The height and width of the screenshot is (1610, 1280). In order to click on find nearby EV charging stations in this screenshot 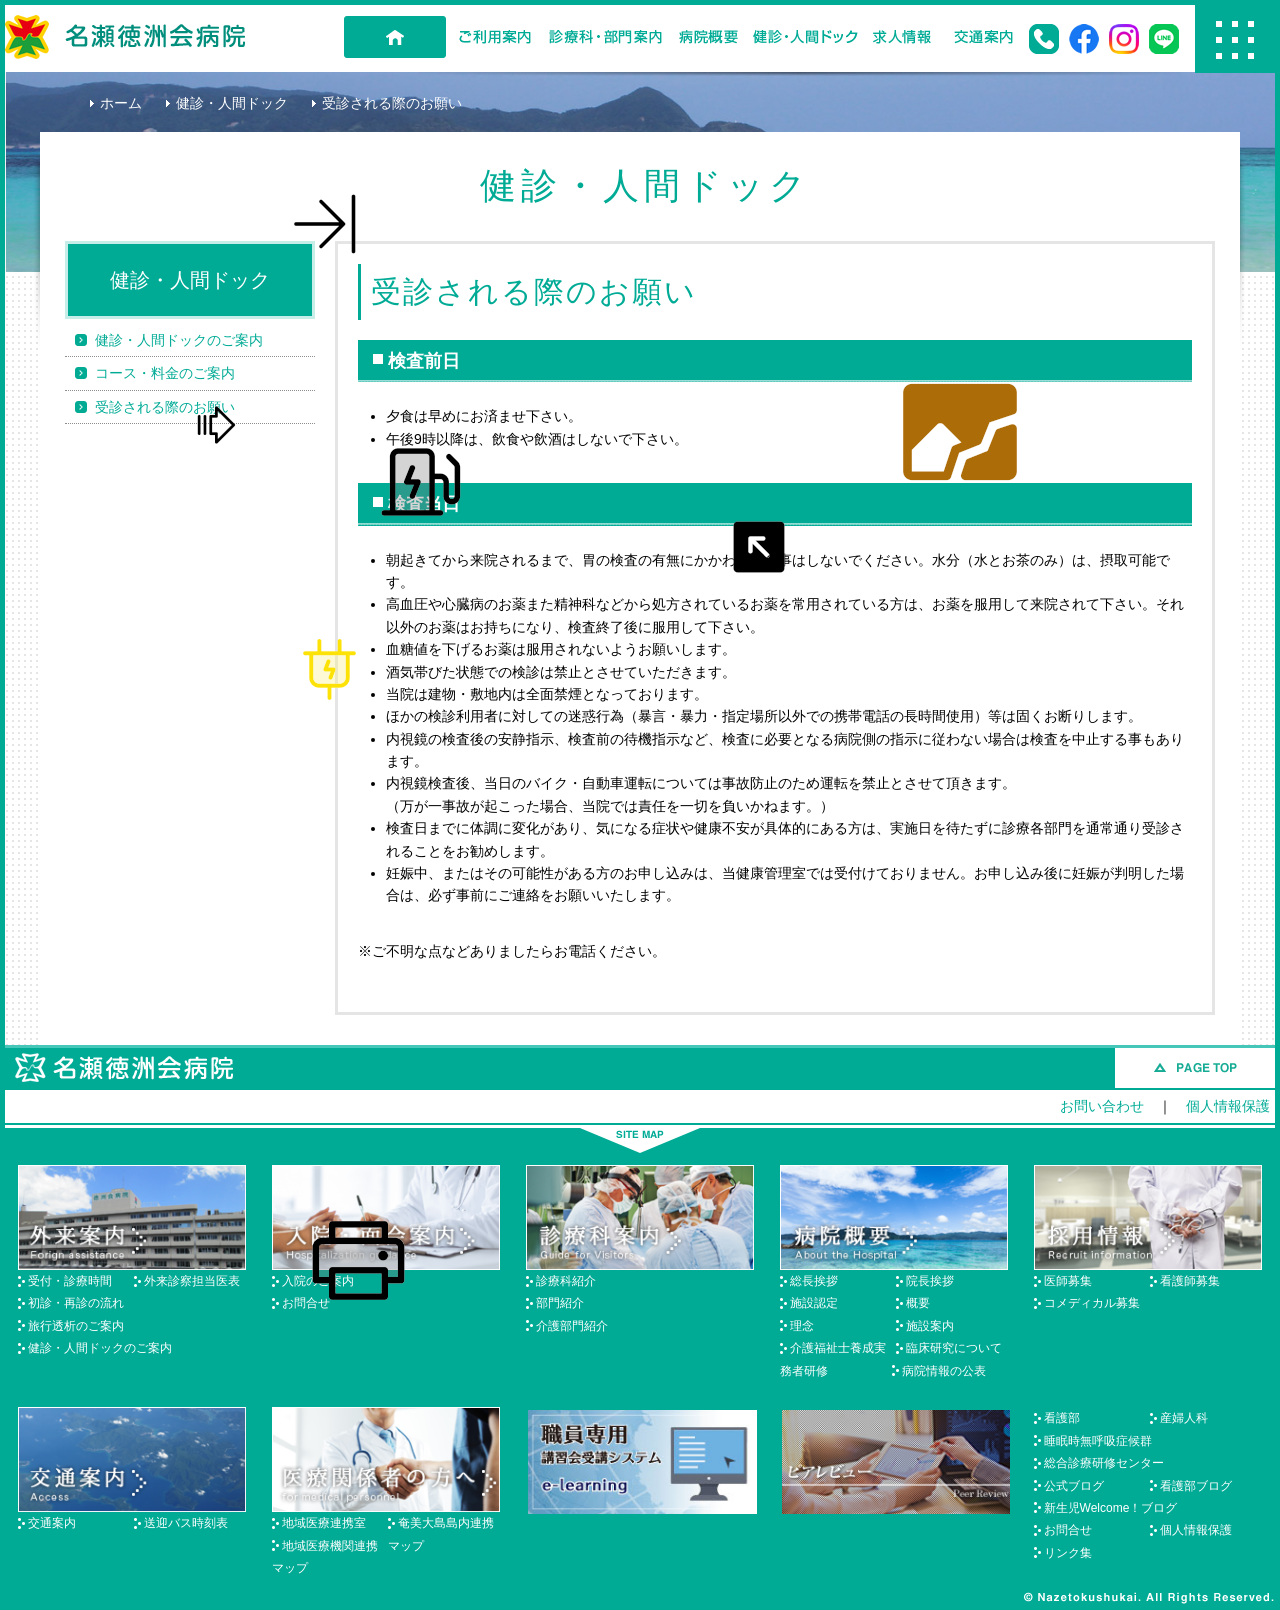, I will do `click(418, 482)`.